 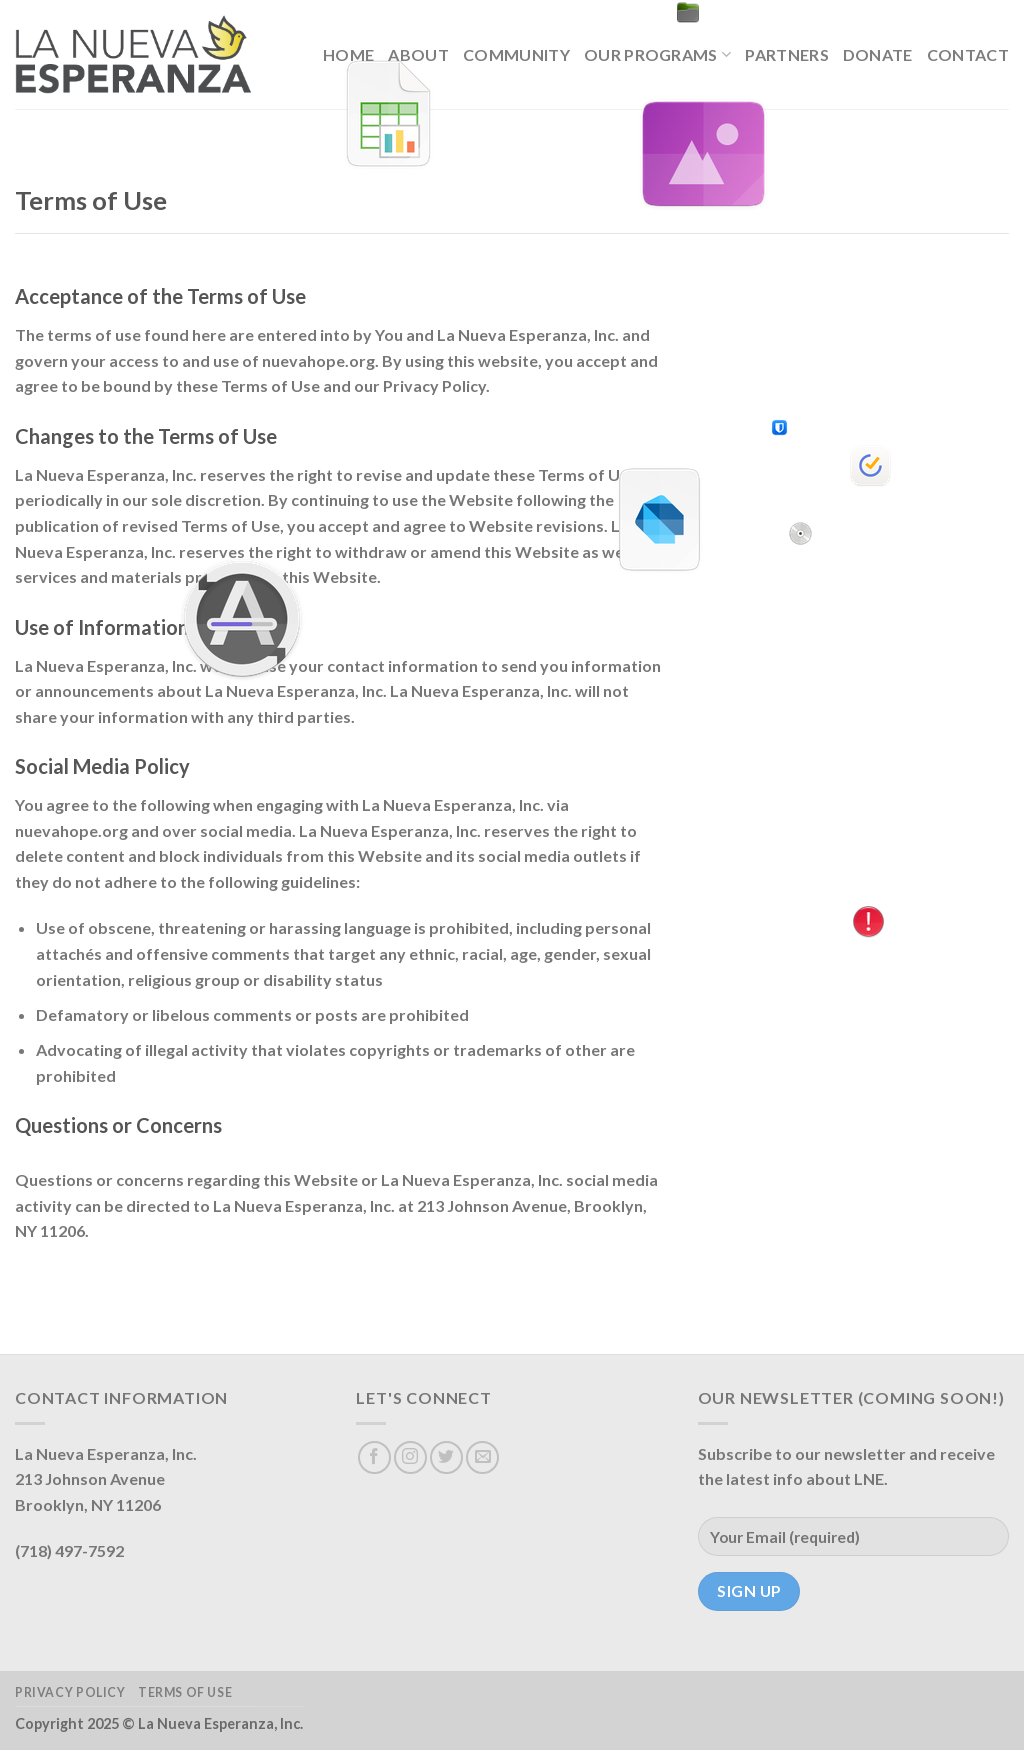 I want to click on open a spreadsheet file, so click(x=388, y=113).